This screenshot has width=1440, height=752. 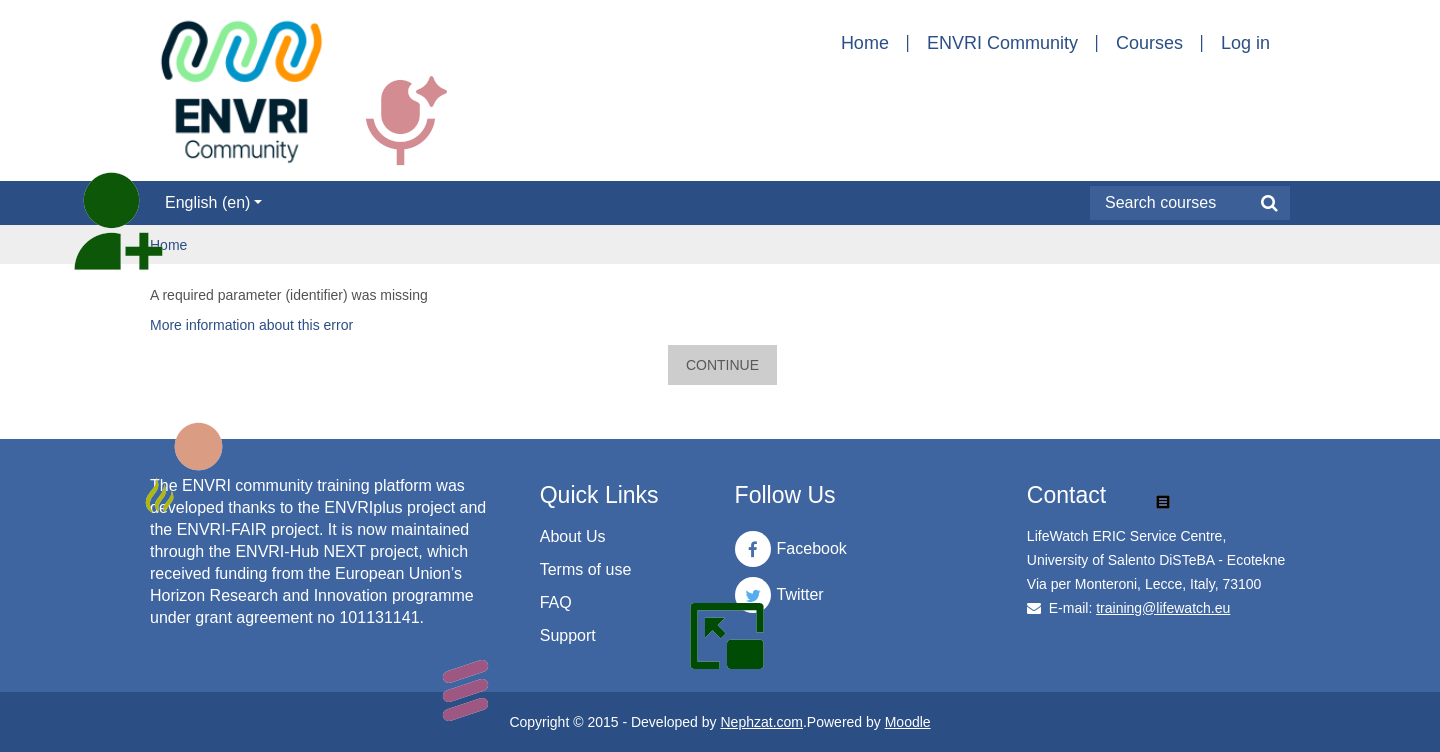 I want to click on unselected or inactive radio button option, so click(x=198, y=446).